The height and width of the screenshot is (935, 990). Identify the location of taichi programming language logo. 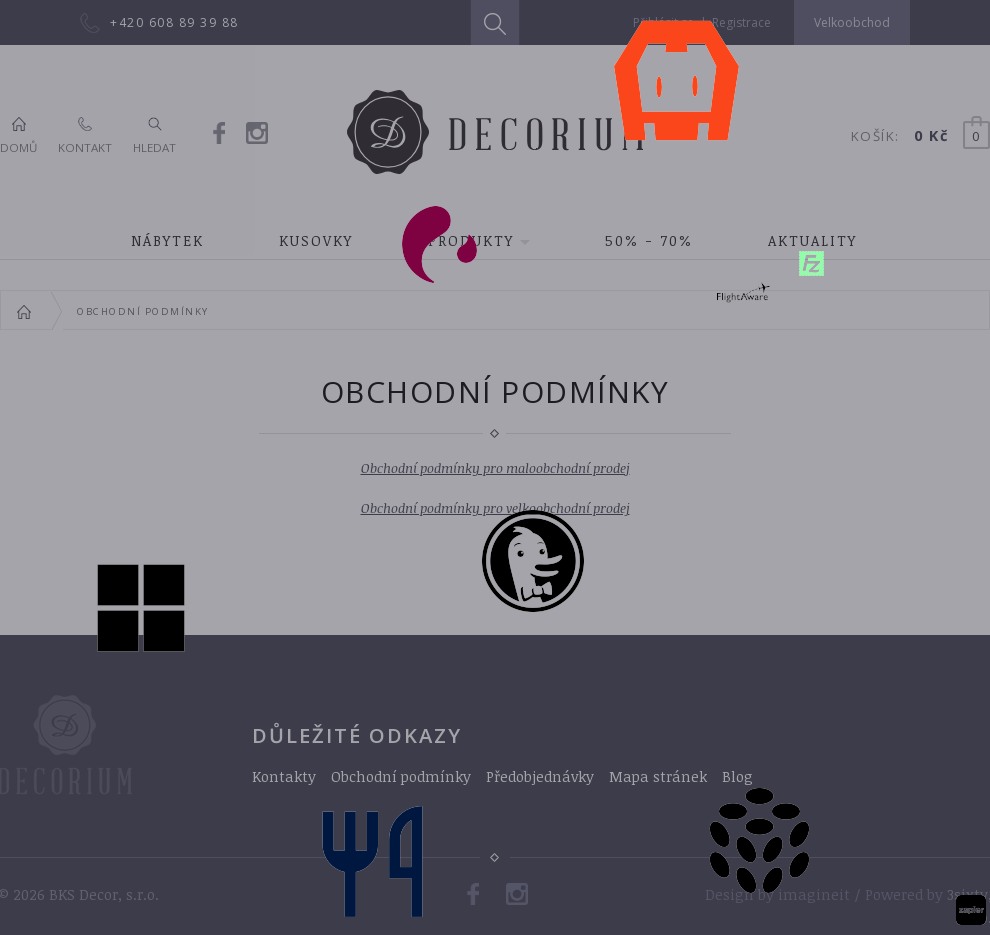
(439, 244).